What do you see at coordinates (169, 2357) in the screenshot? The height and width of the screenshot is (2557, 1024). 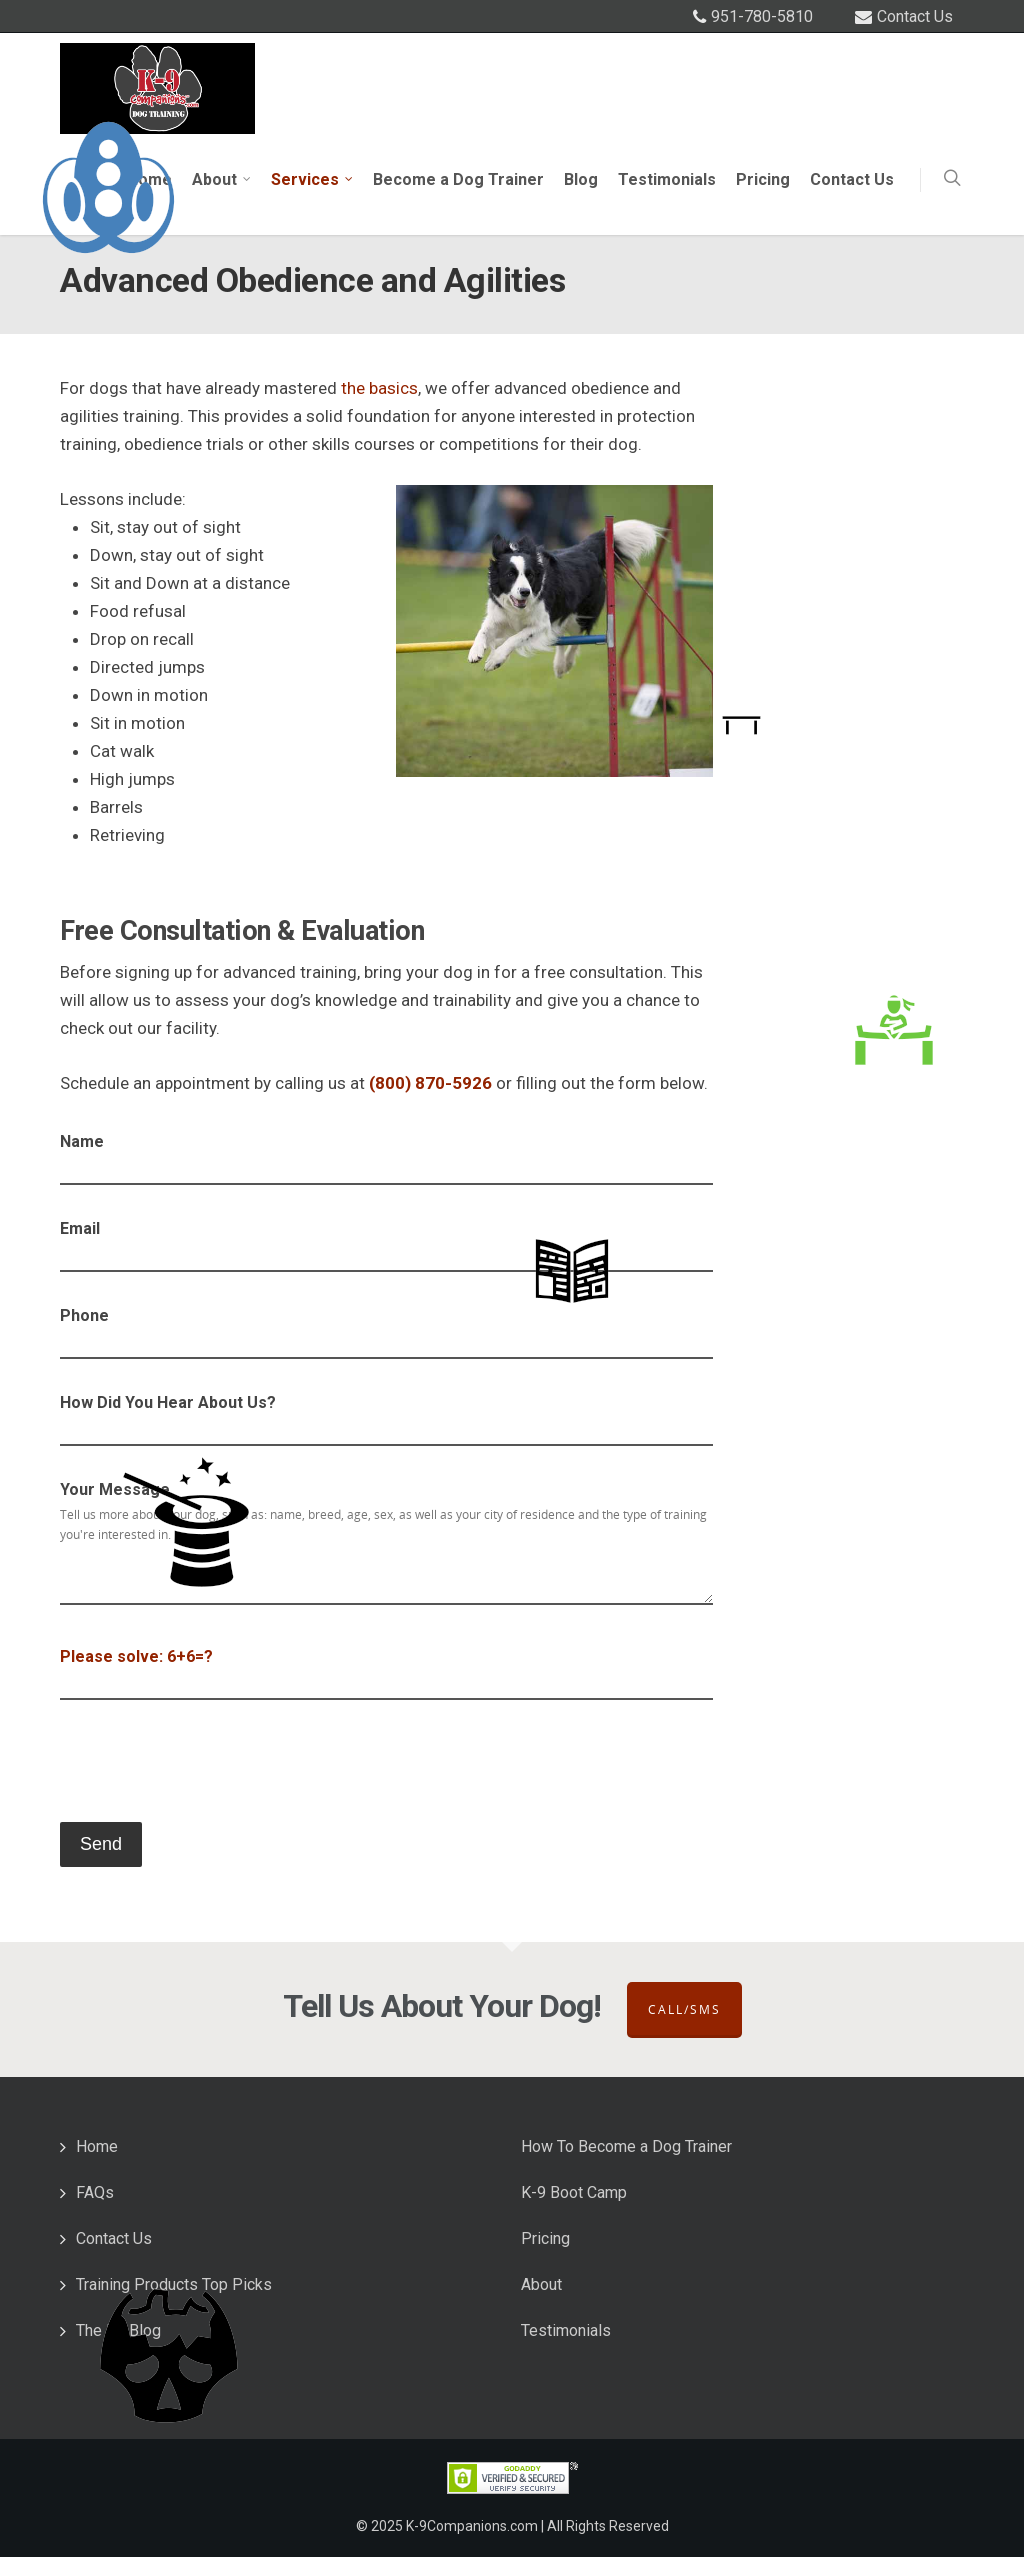 I see `indicates player death or game over state` at bounding box center [169, 2357].